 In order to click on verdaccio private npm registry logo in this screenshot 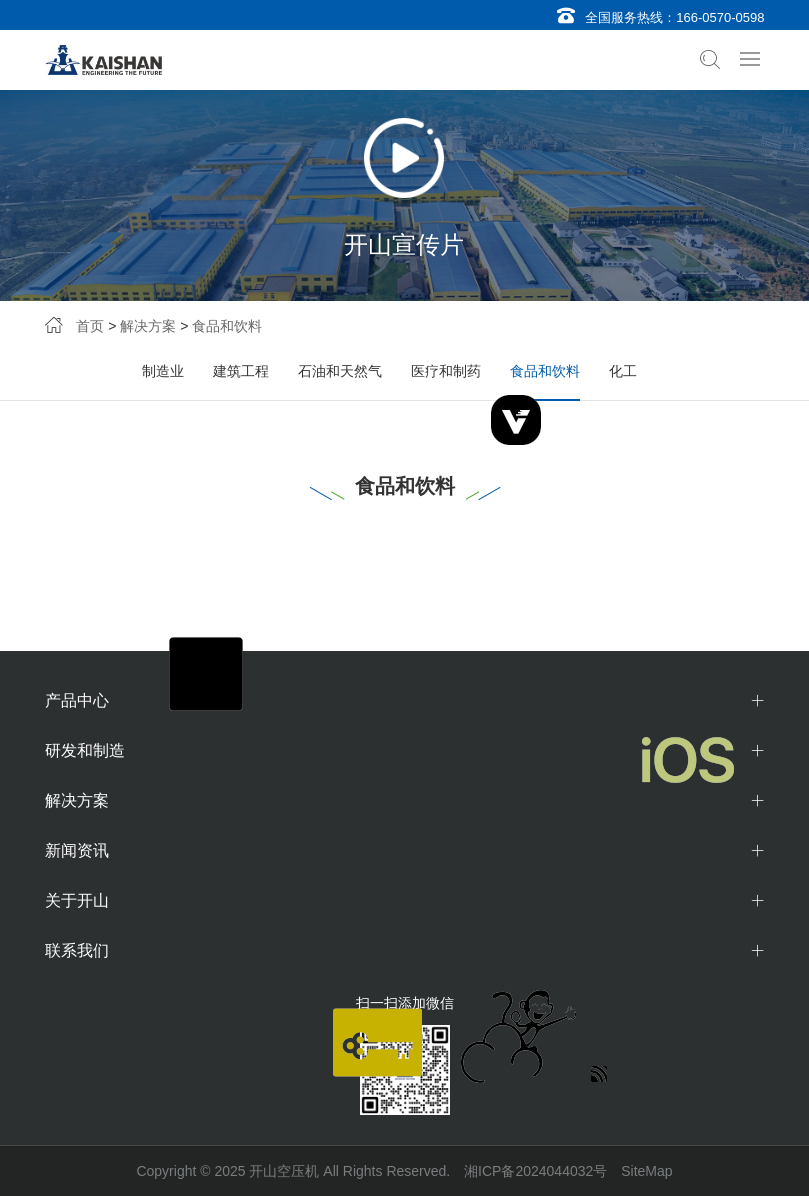, I will do `click(516, 420)`.